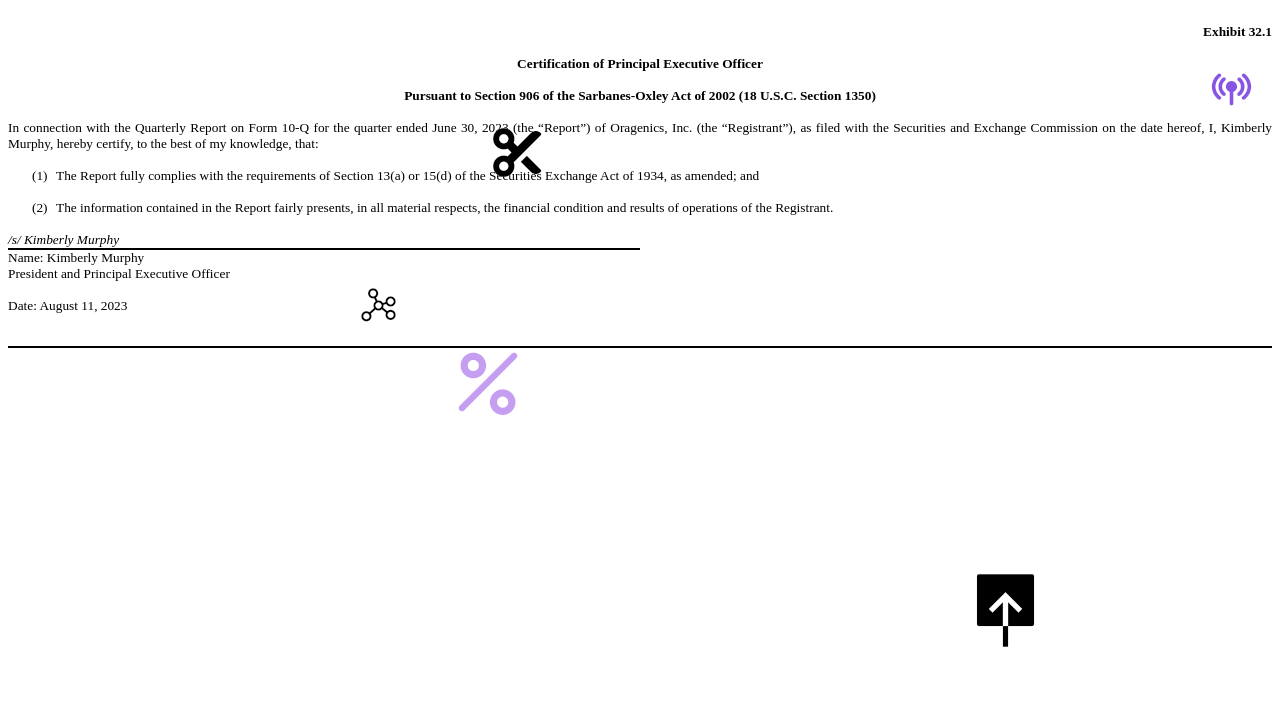 The height and width of the screenshot is (720, 1280). I want to click on upload or push content to a server, so click(1005, 610).